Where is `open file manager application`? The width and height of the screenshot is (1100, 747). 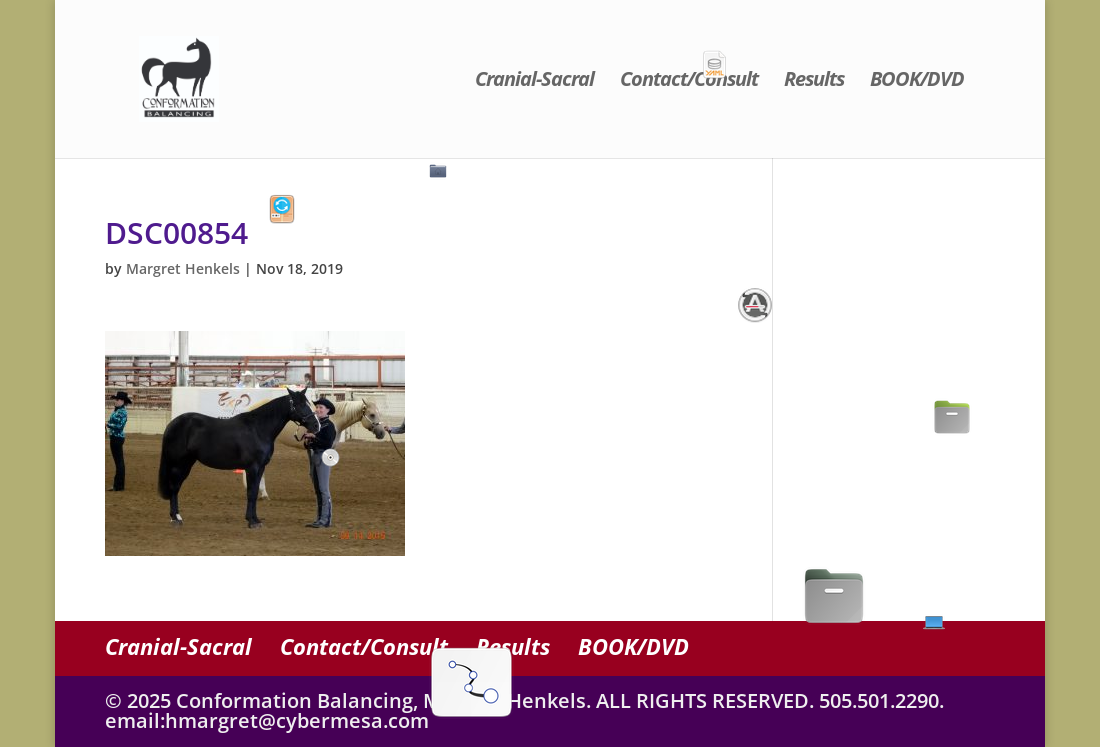
open file manager application is located at coordinates (834, 596).